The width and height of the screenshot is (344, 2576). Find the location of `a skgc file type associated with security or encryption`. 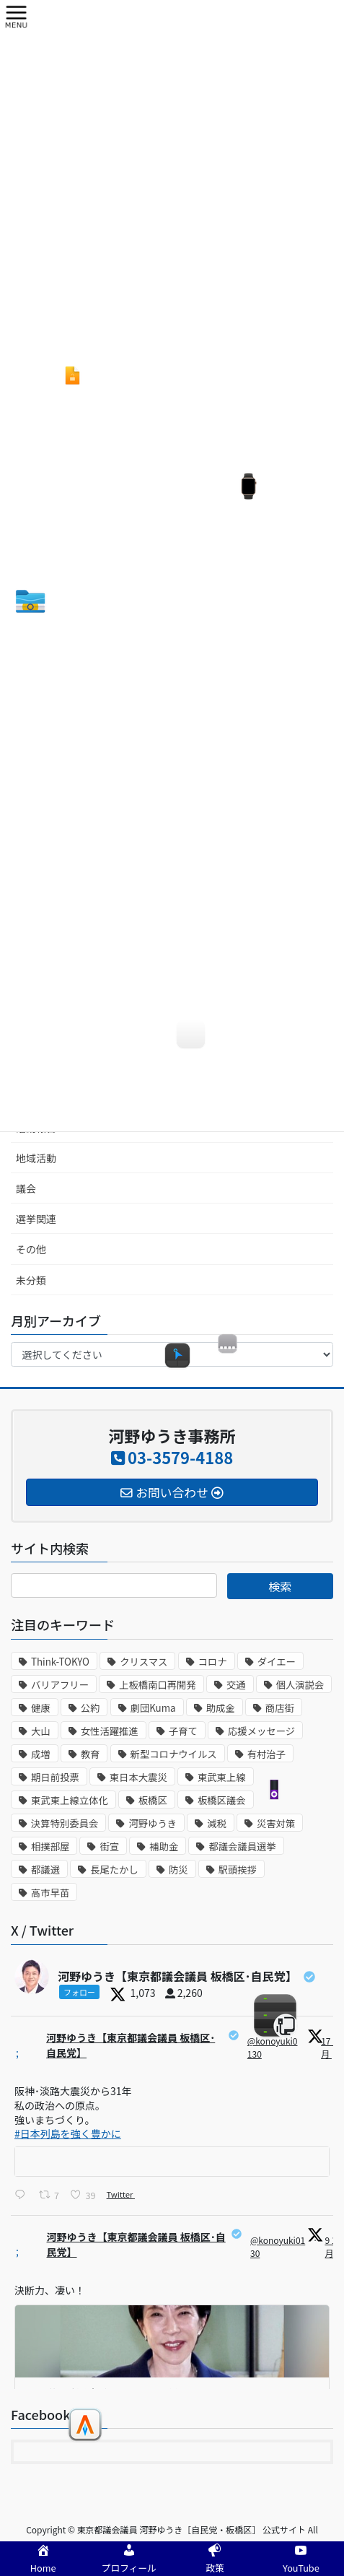

a skgc file type associated with security or encryption is located at coordinates (72, 375).